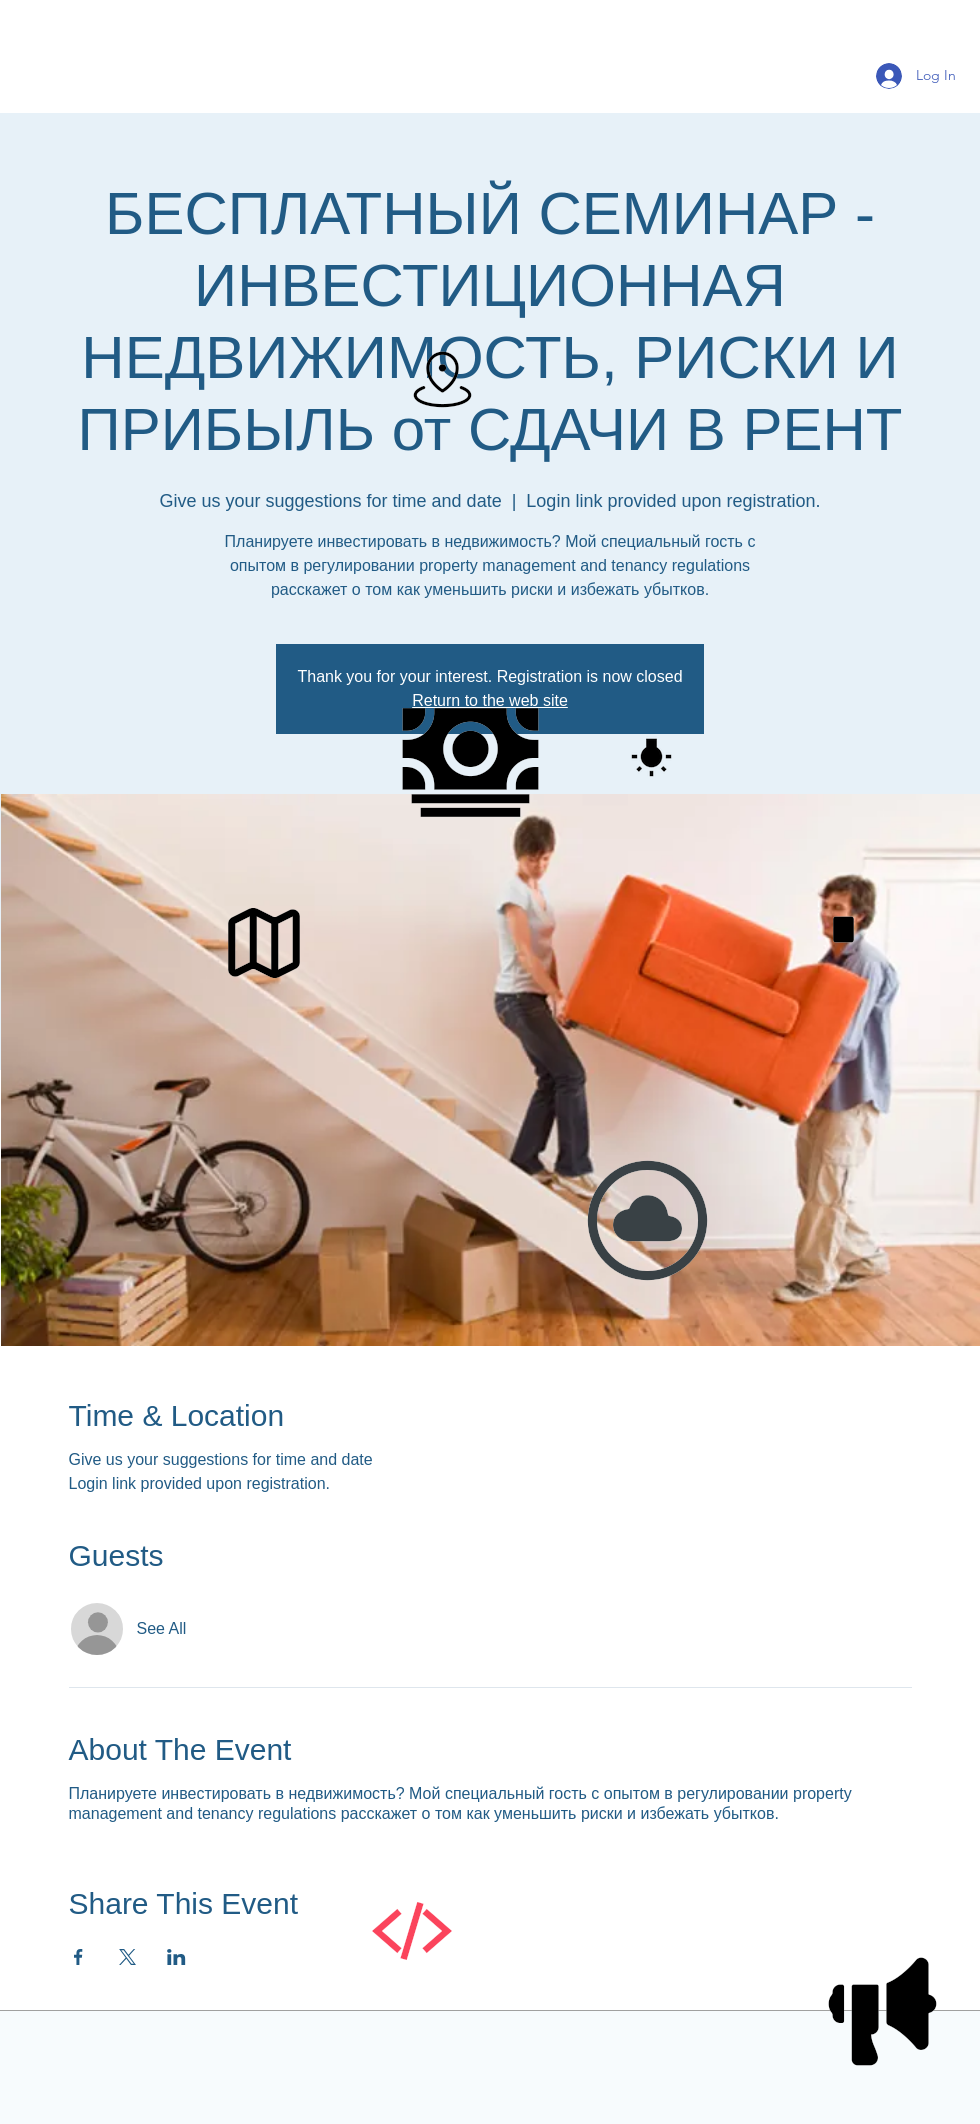 This screenshot has height=2124, width=980. Describe the element at coordinates (882, 2011) in the screenshot. I see `make an announcement or broadcast` at that location.